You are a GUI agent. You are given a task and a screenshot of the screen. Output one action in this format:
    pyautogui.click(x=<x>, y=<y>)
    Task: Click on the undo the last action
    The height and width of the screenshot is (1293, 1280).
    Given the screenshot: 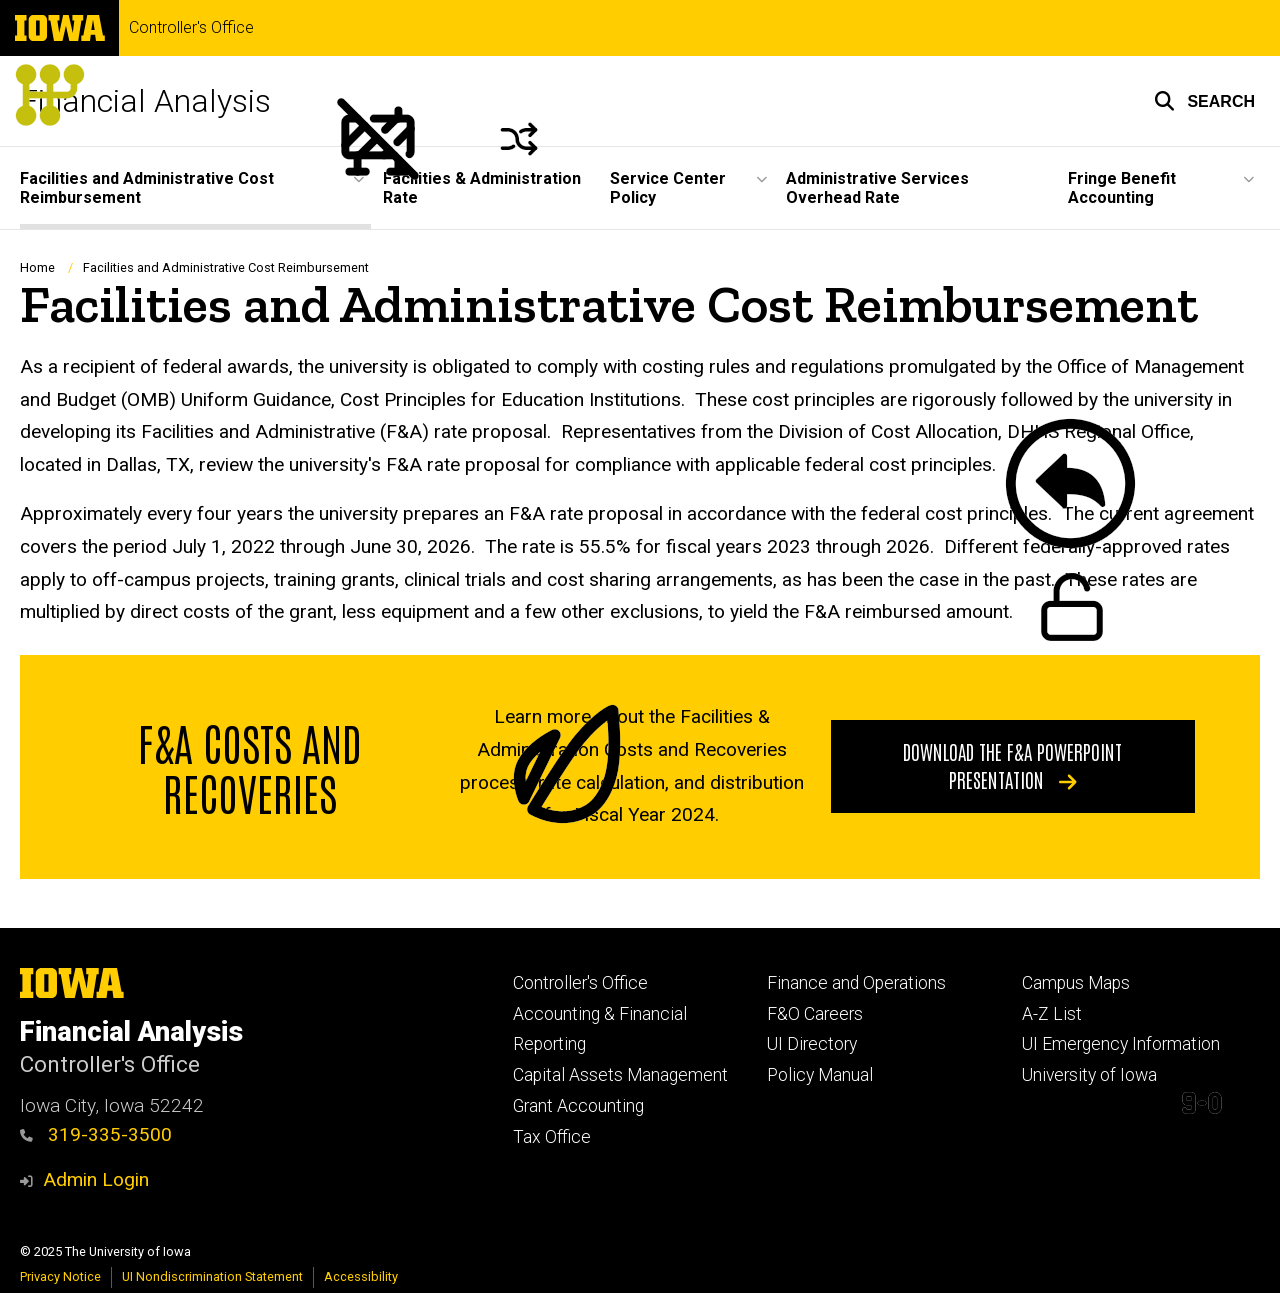 What is the action you would take?
    pyautogui.click(x=1070, y=483)
    